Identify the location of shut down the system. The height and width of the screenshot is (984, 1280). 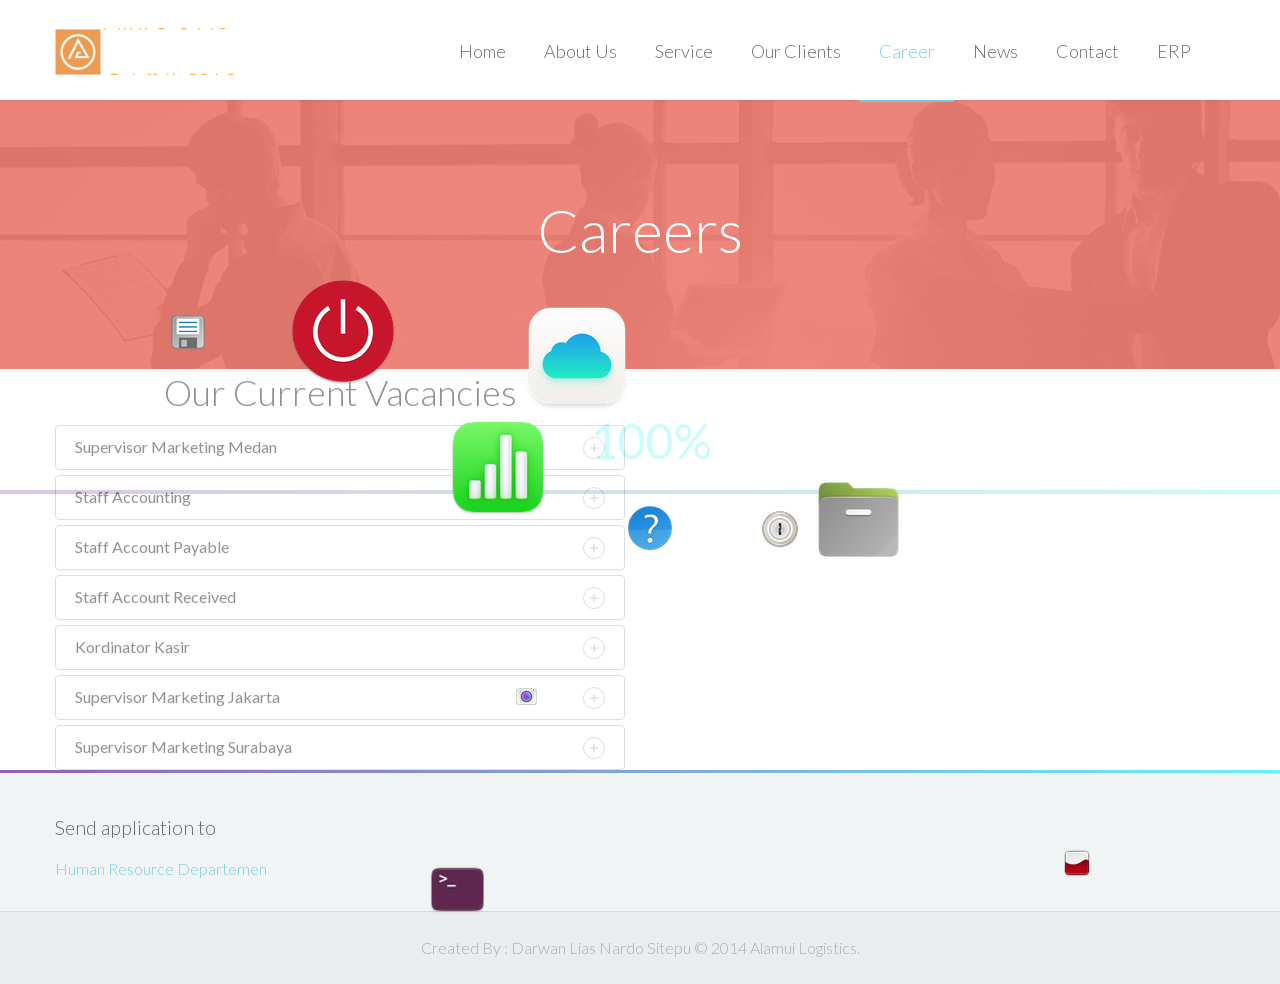
(343, 331).